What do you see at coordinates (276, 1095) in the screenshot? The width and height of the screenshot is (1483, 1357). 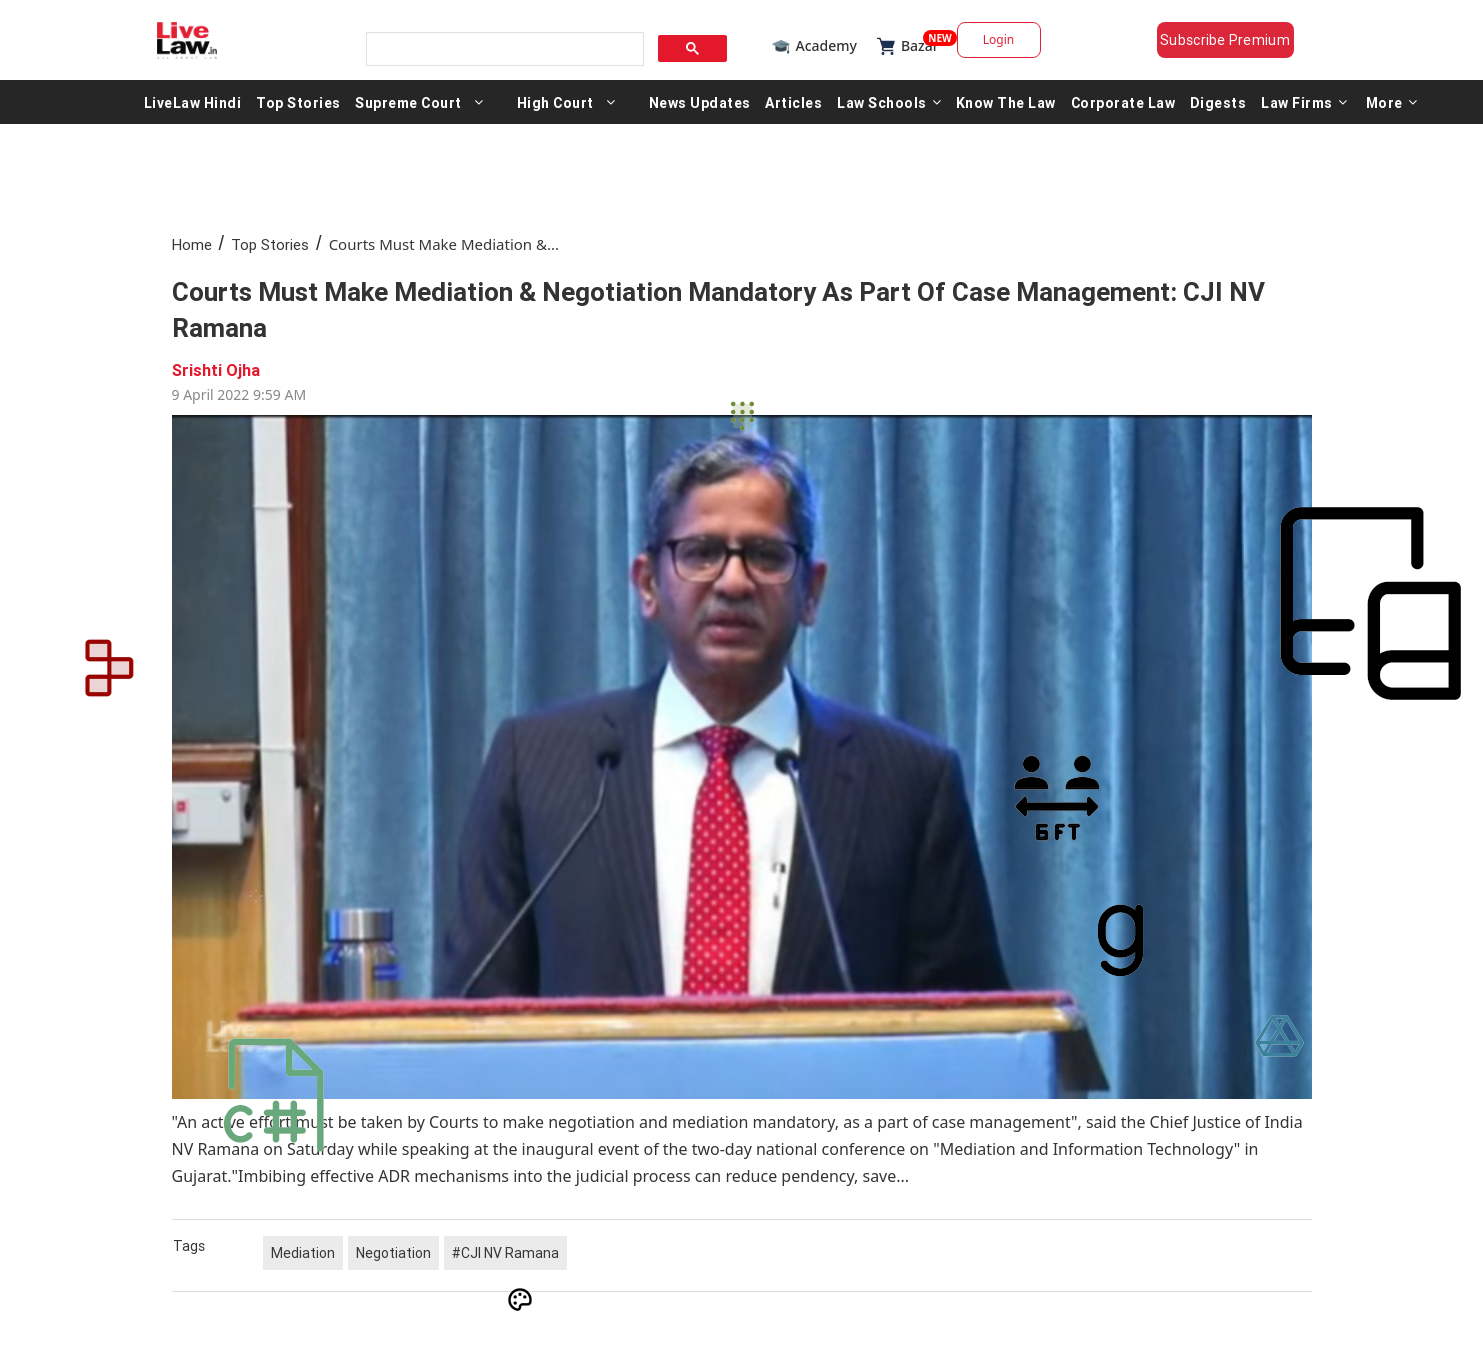 I see `open a C# source code file` at bounding box center [276, 1095].